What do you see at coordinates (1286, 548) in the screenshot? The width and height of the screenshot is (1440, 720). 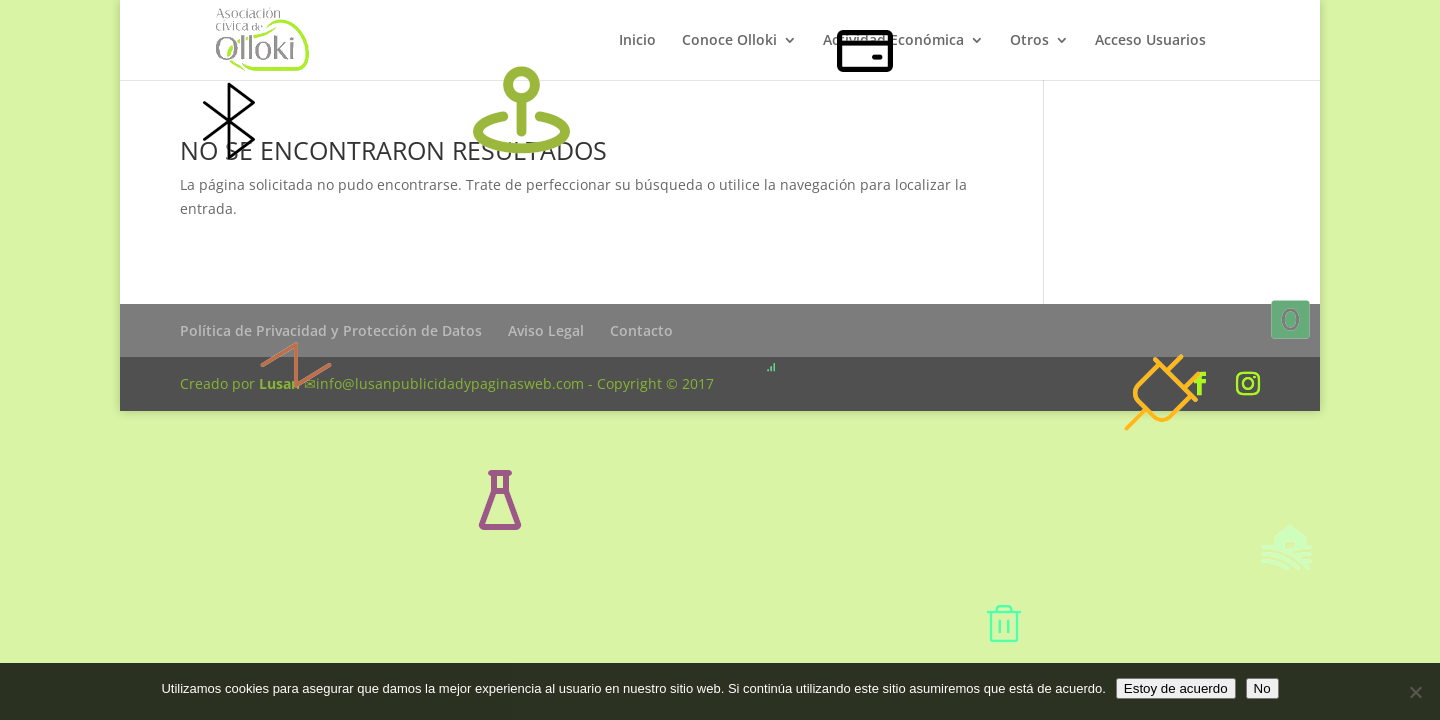 I see `access farm or agricultural features` at bounding box center [1286, 548].